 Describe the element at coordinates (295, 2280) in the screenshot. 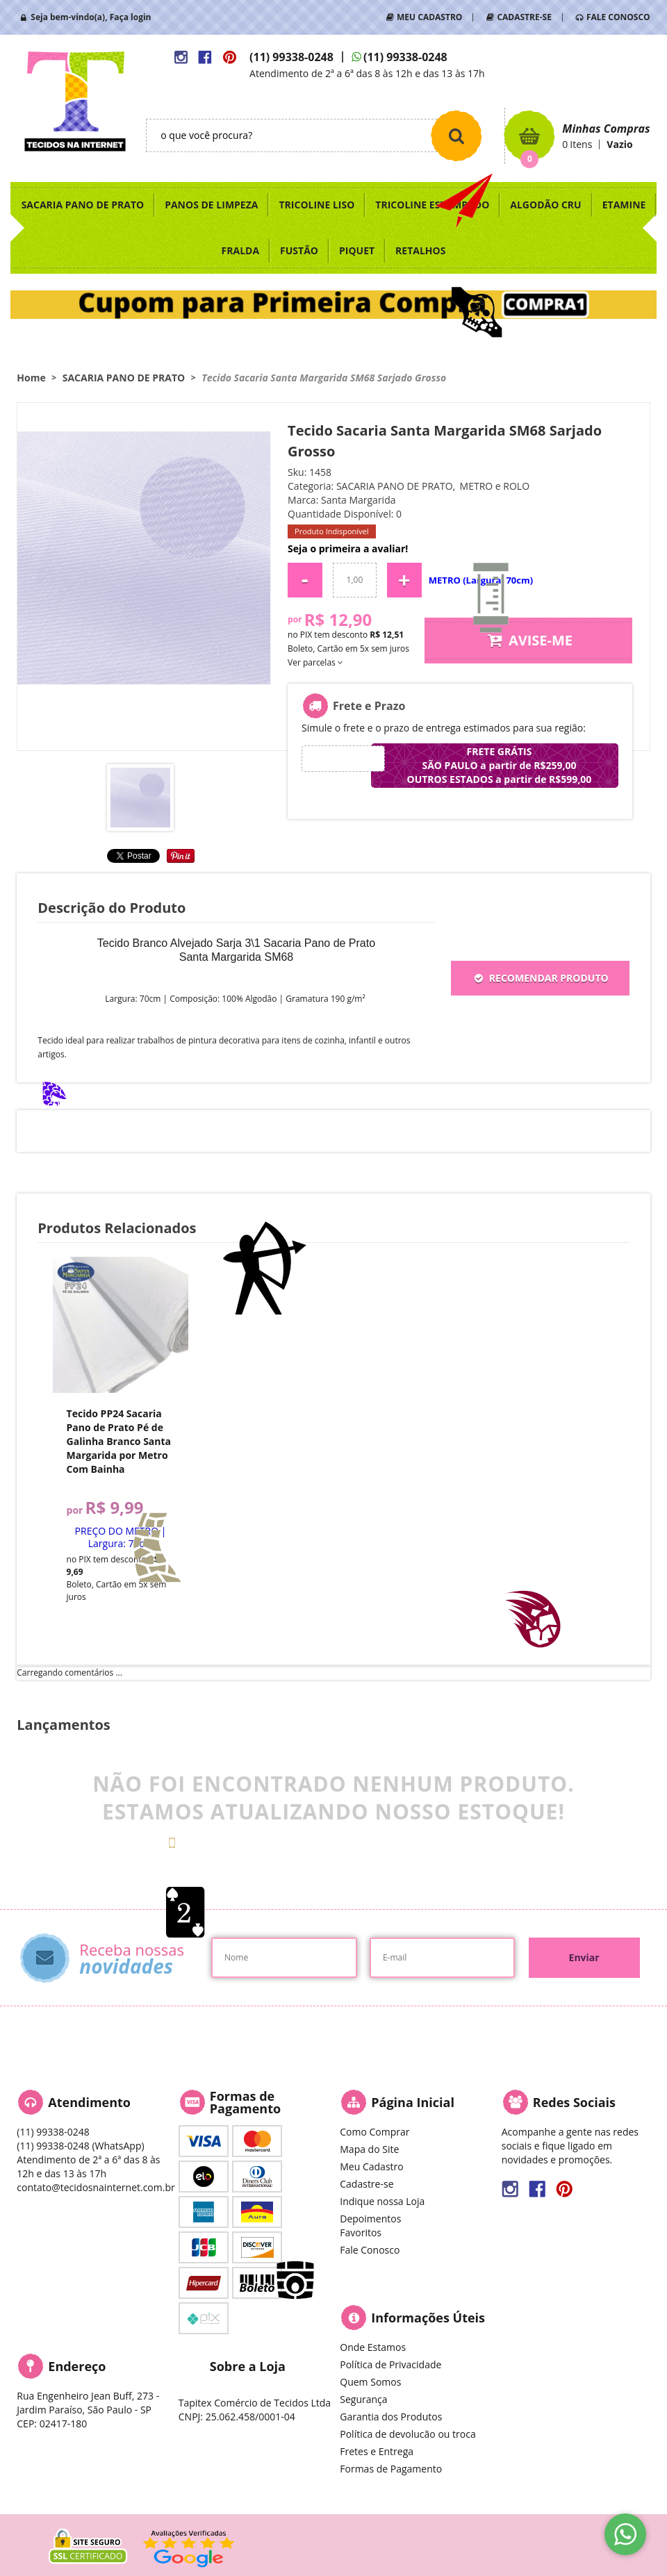

I see `access barrel or keg inventory in game` at that location.